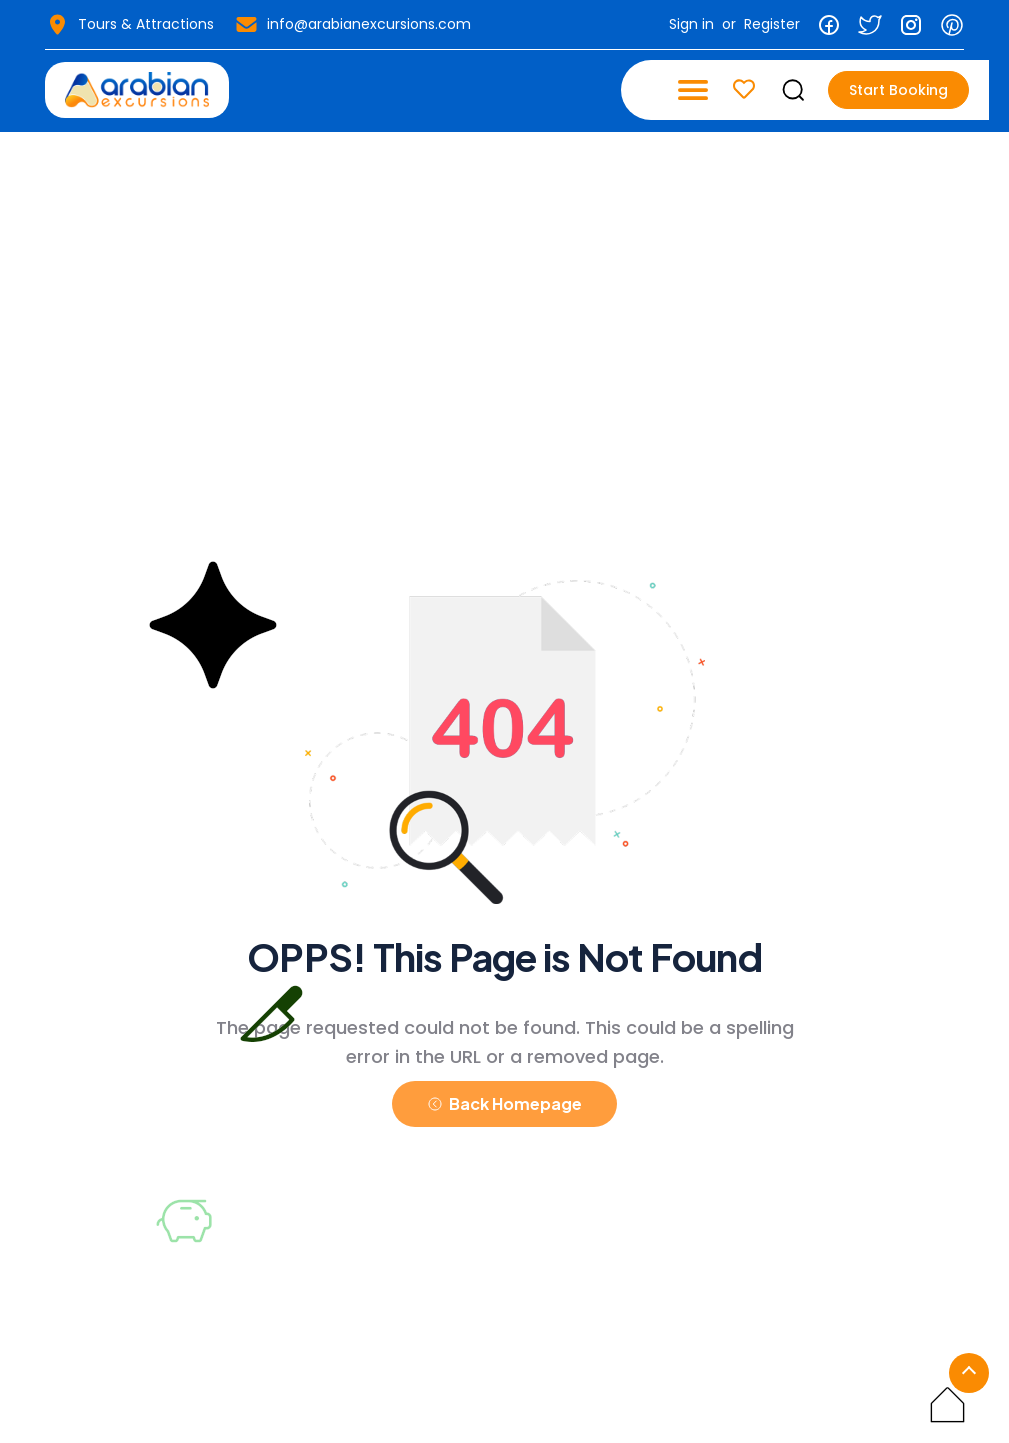  Describe the element at coordinates (272, 1015) in the screenshot. I see `access kitchen or cooking tools` at that location.